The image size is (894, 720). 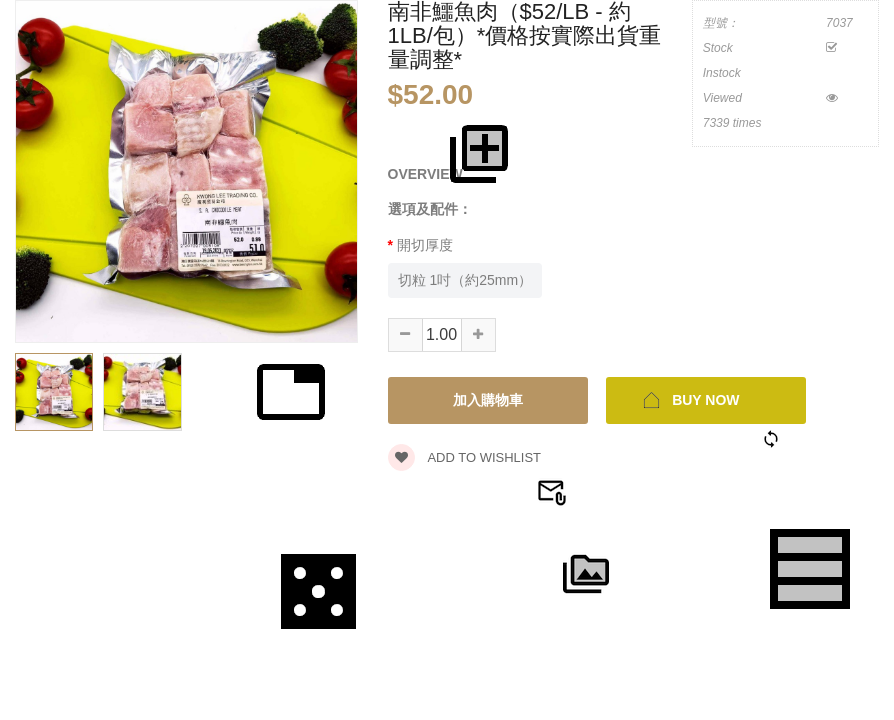 What do you see at coordinates (552, 493) in the screenshot?
I see `attach a file to an email` at bounding box center [552, 493].